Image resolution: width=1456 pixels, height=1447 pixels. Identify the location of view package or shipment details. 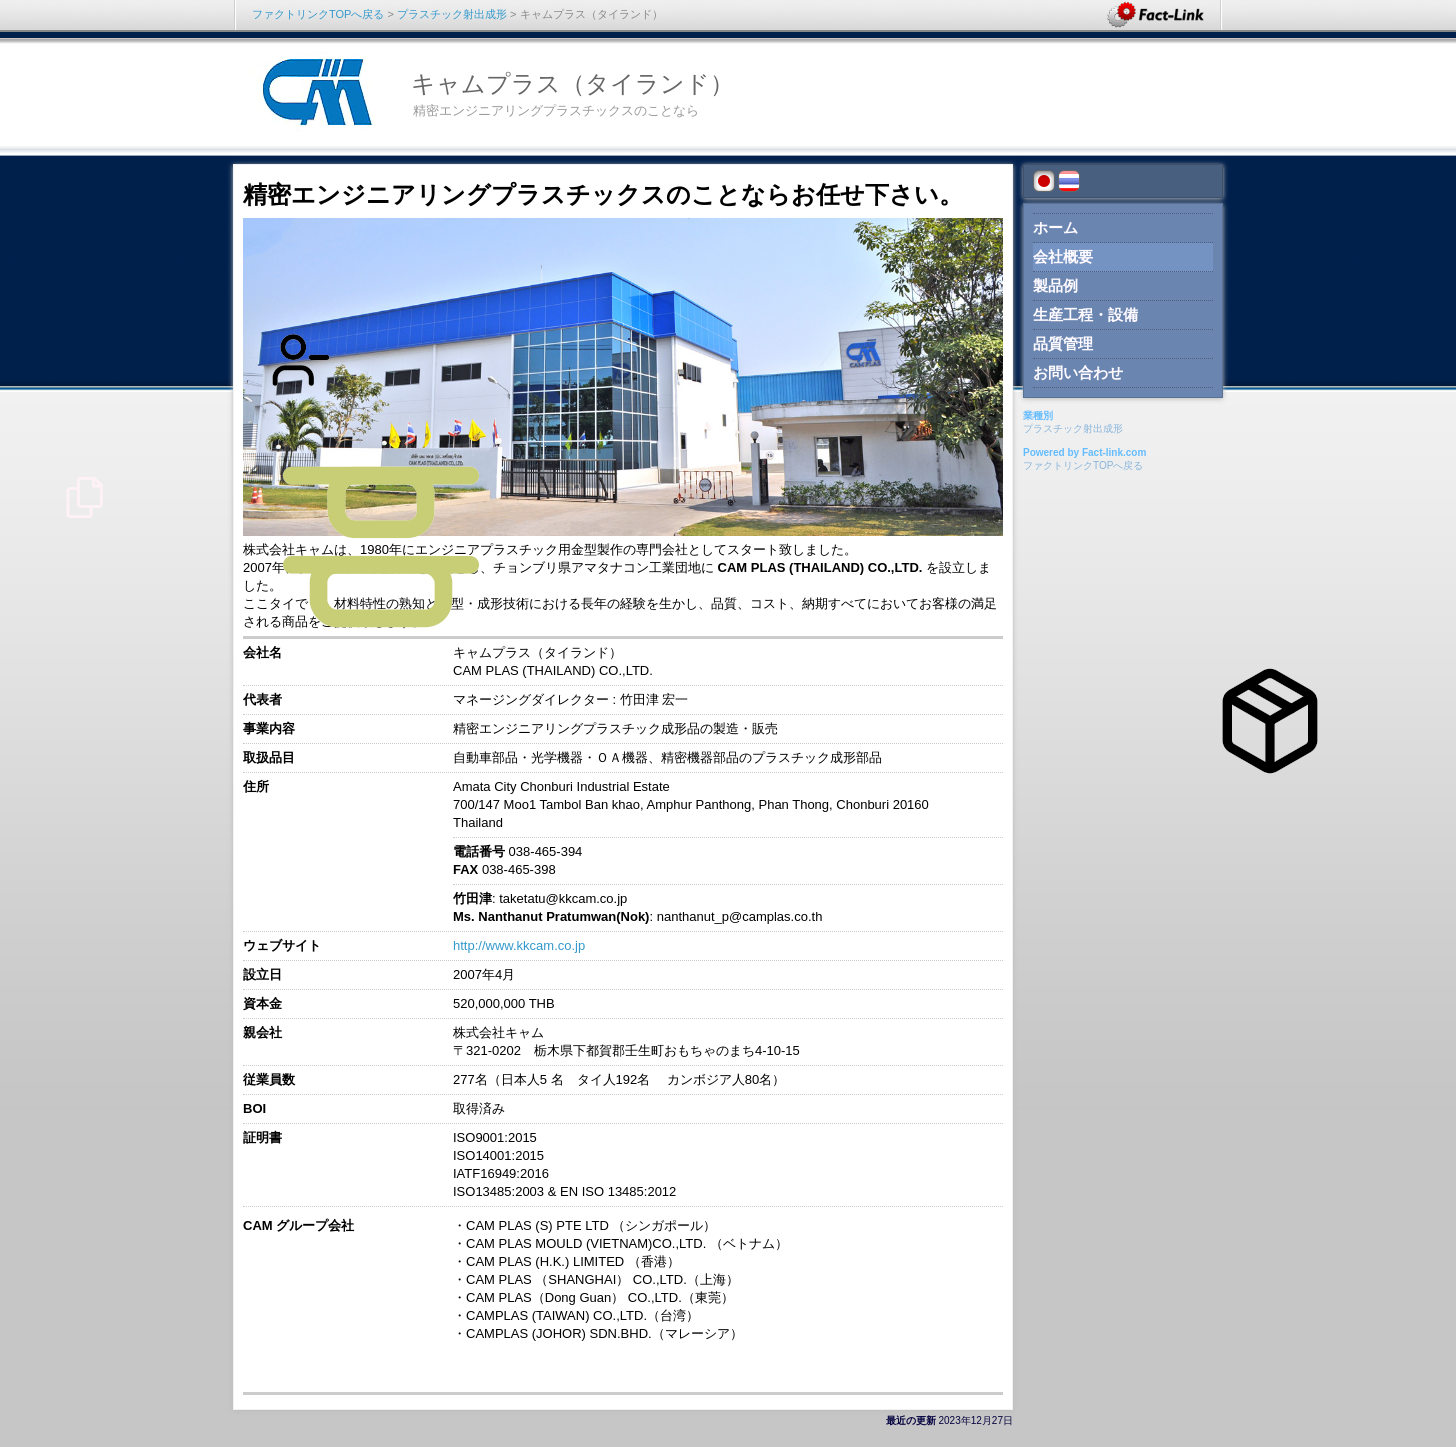
(1270, 721).